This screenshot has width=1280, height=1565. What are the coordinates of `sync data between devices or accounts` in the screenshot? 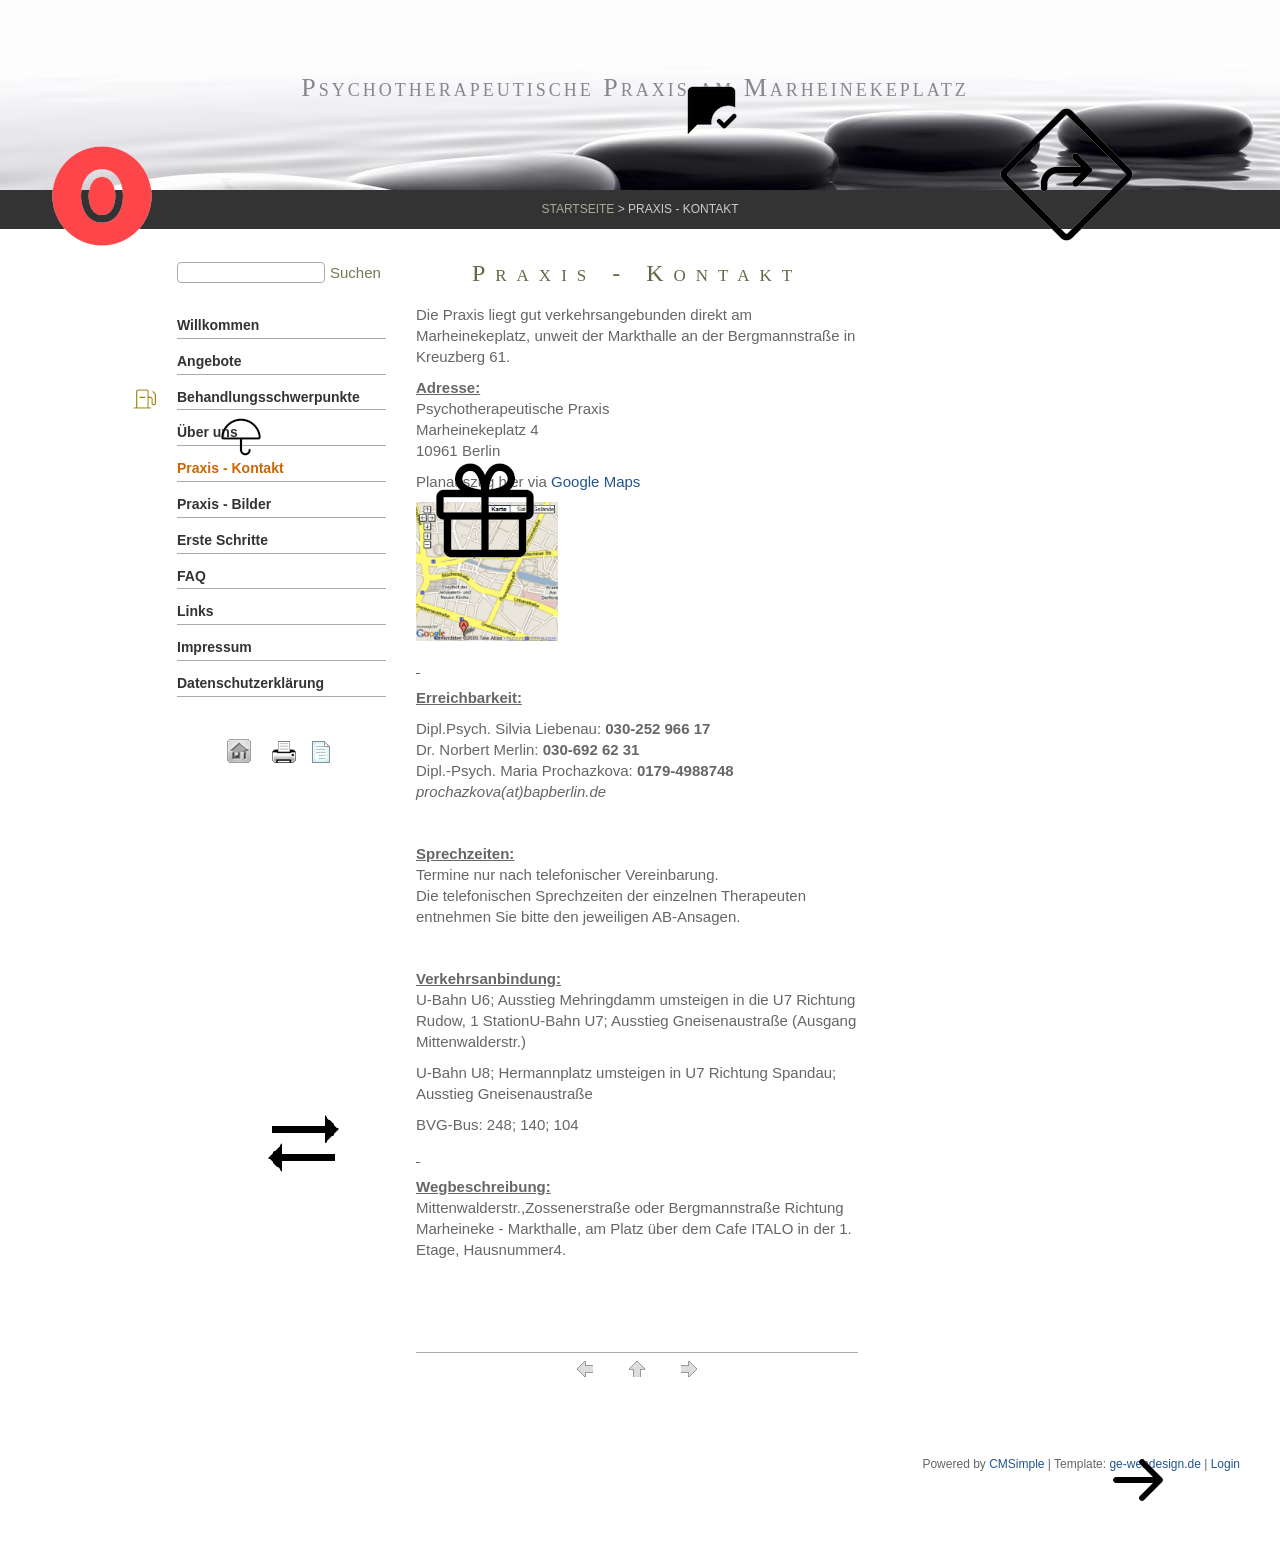 It's located at (303, 1143).